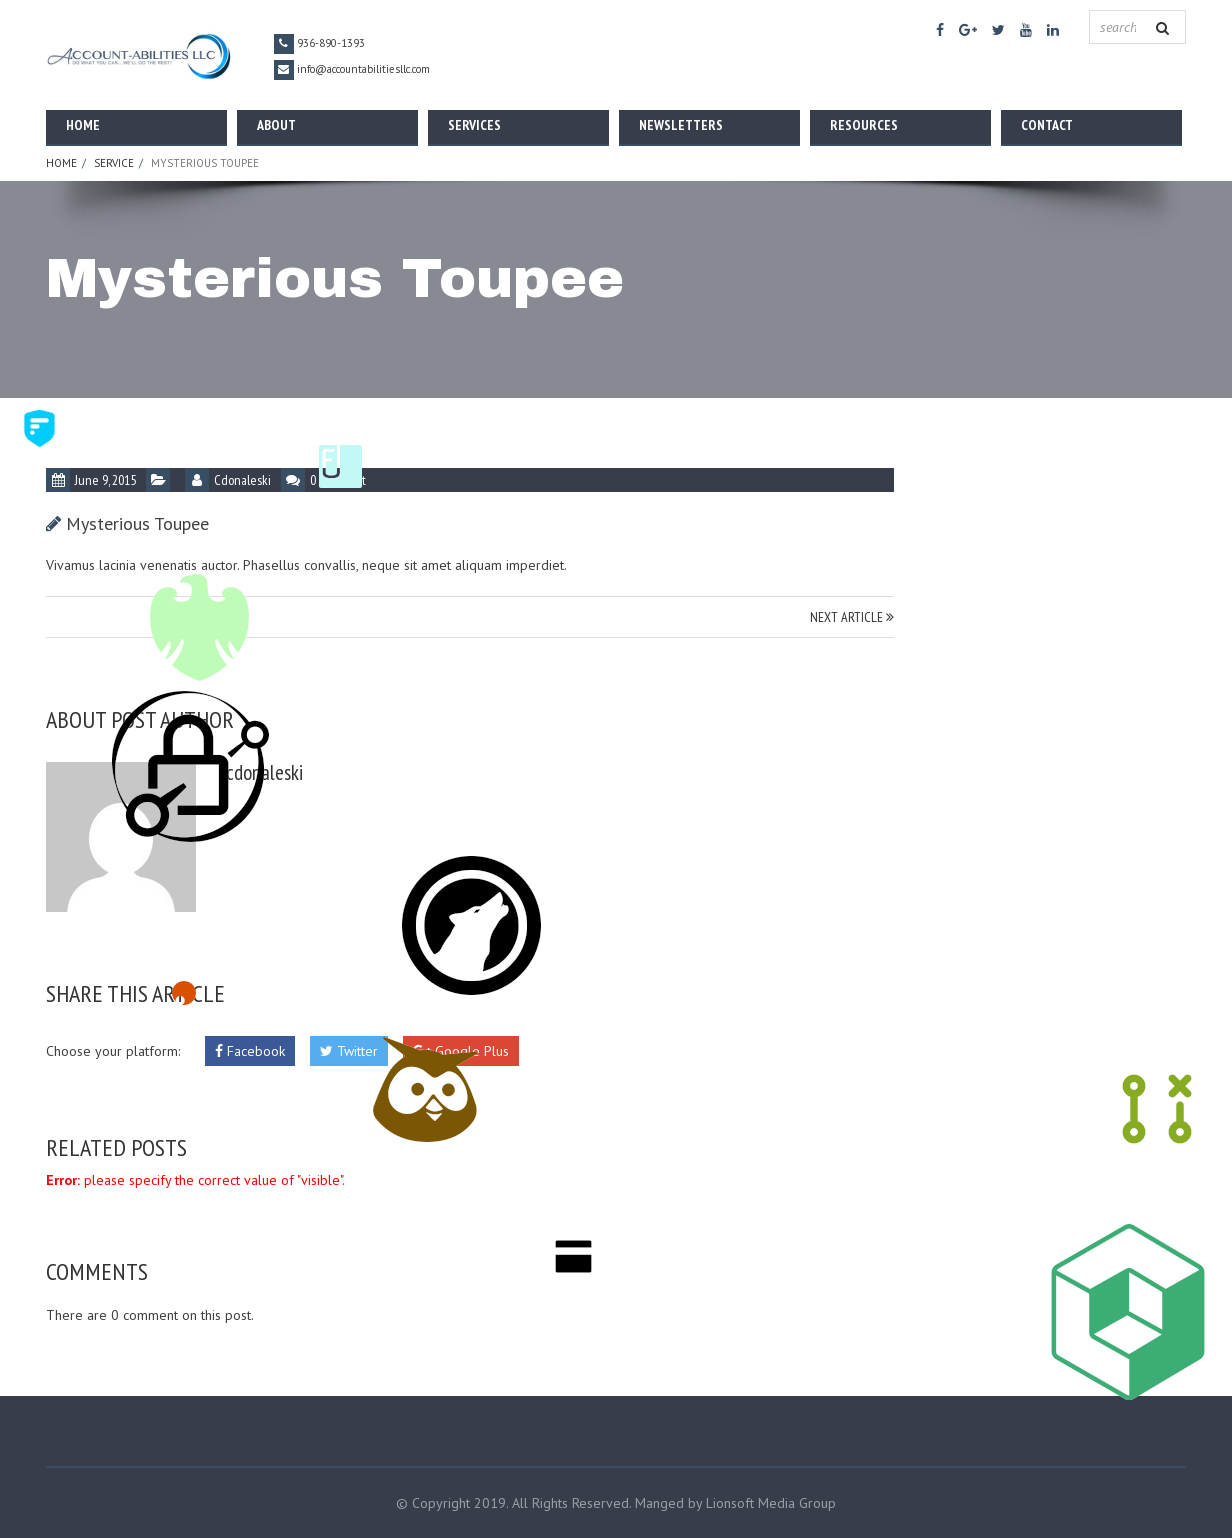  What do you see at coordinates (1128, 1312) in the screenshot?
I see `blueprint app logo` at bounding box center [1128, 1312].